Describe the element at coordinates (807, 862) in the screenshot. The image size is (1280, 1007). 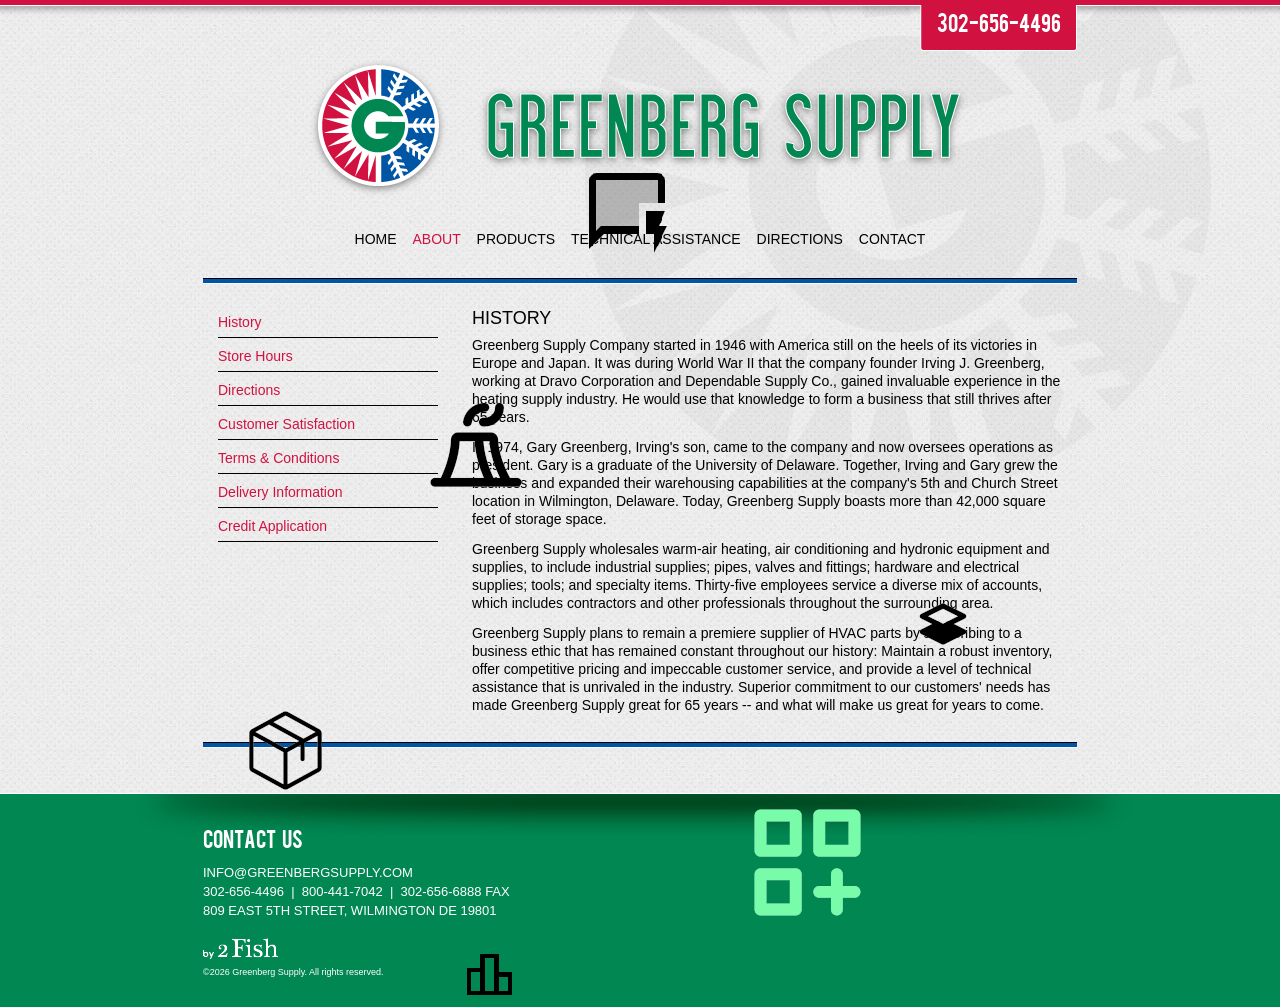
I see `add a new category` at that location.